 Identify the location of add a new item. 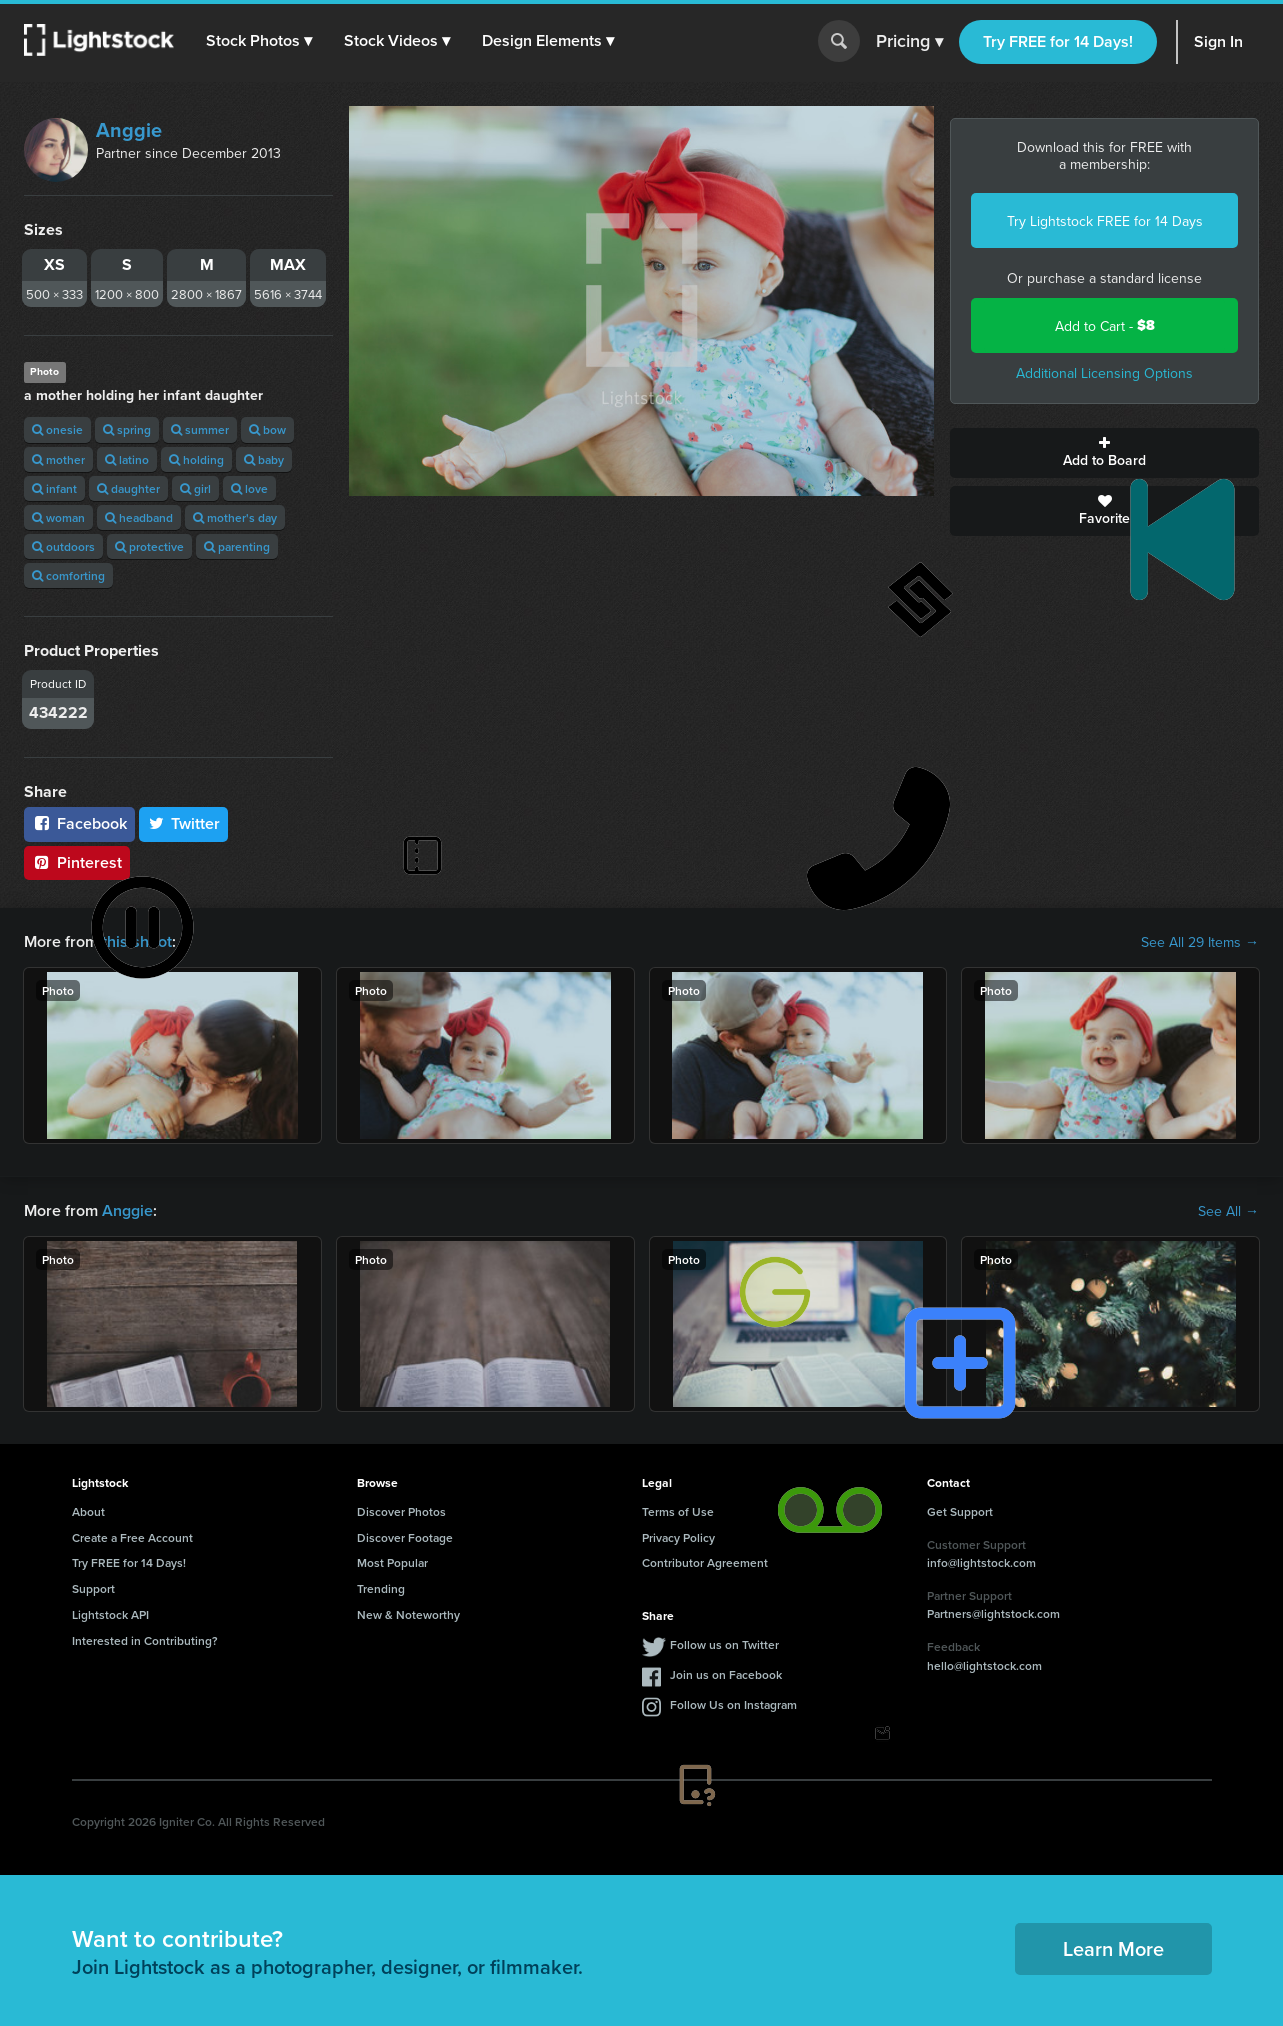
(960, 1363).